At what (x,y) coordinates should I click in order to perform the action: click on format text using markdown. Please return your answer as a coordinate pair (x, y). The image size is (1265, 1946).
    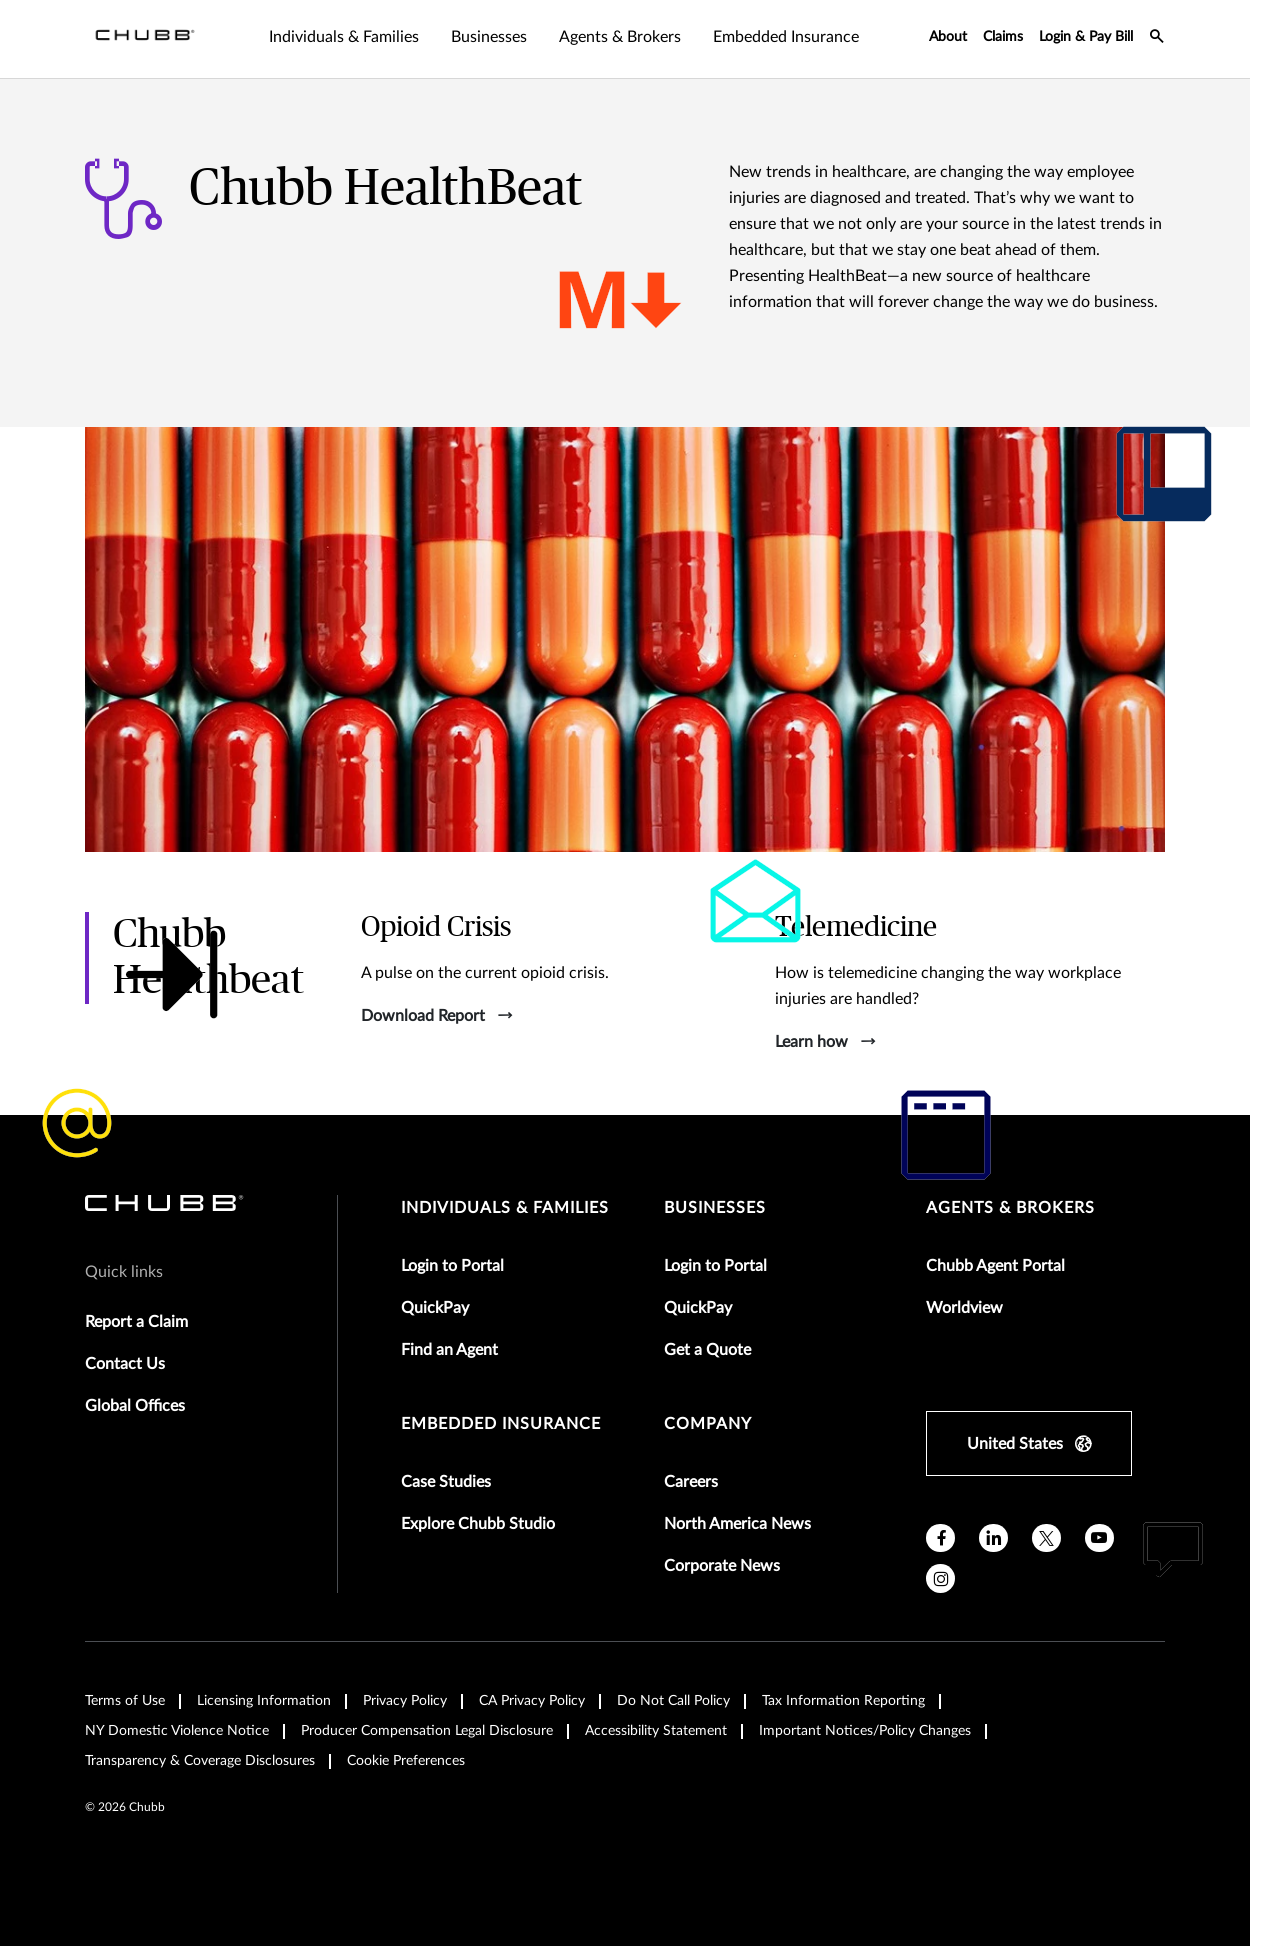
    Looking at the image, I should click on (620, 297).